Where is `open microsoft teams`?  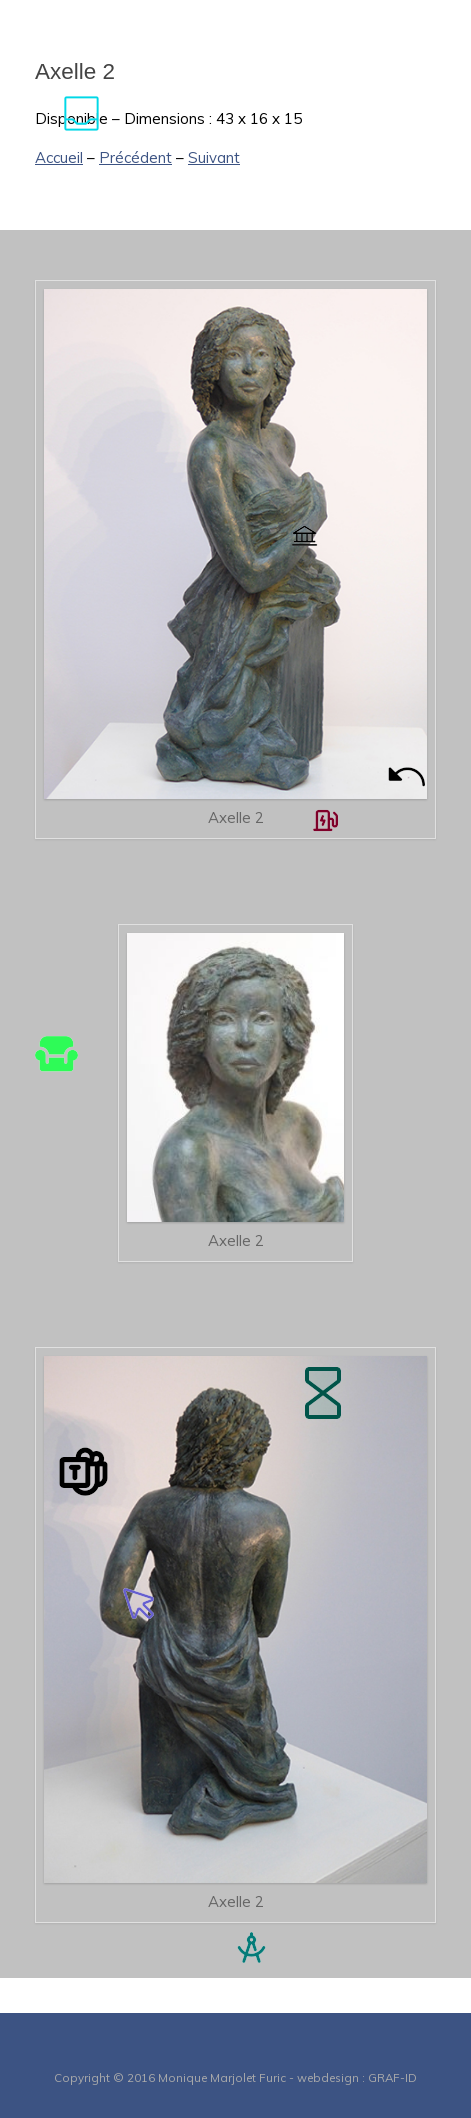
open microsoft teams is located at coordinates (83, 1472).